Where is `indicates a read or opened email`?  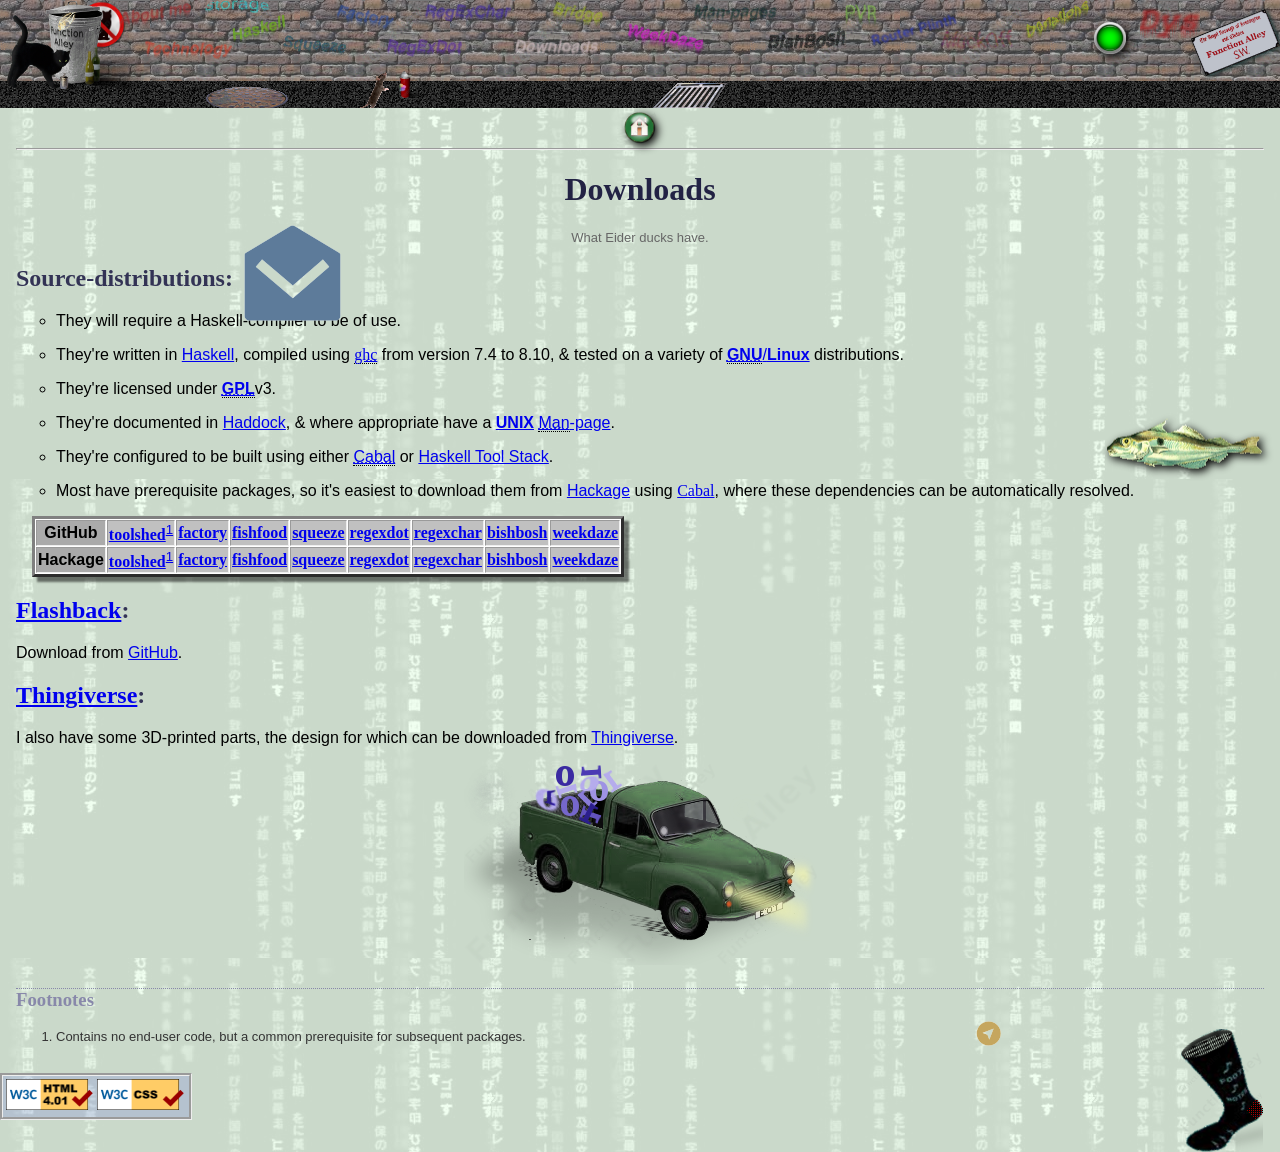
indicates a read or opened email is located at coordinates (292, 277).